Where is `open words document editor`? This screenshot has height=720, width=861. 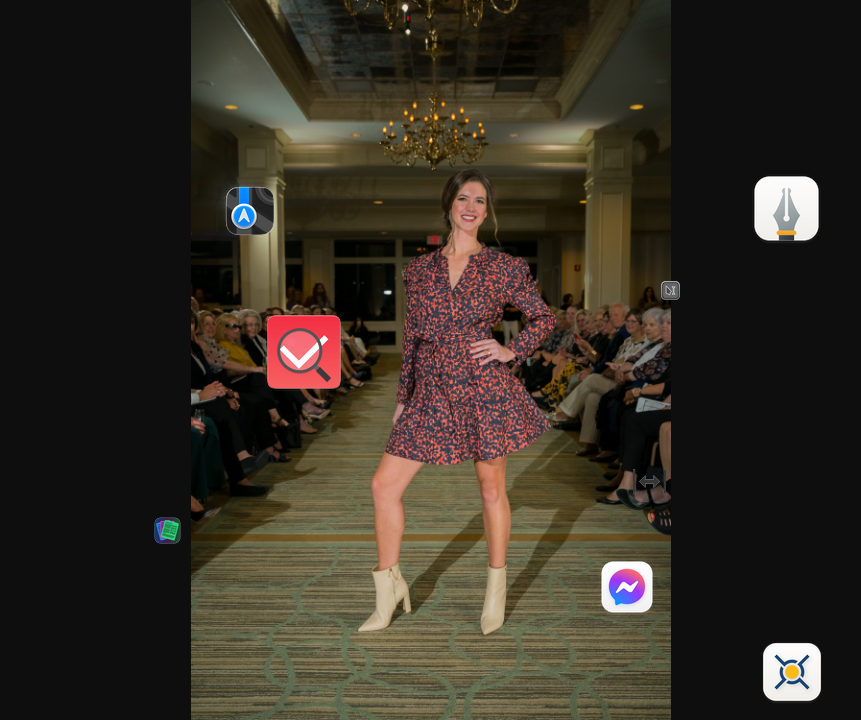
open words document editor is located at coordinates (786, 208).